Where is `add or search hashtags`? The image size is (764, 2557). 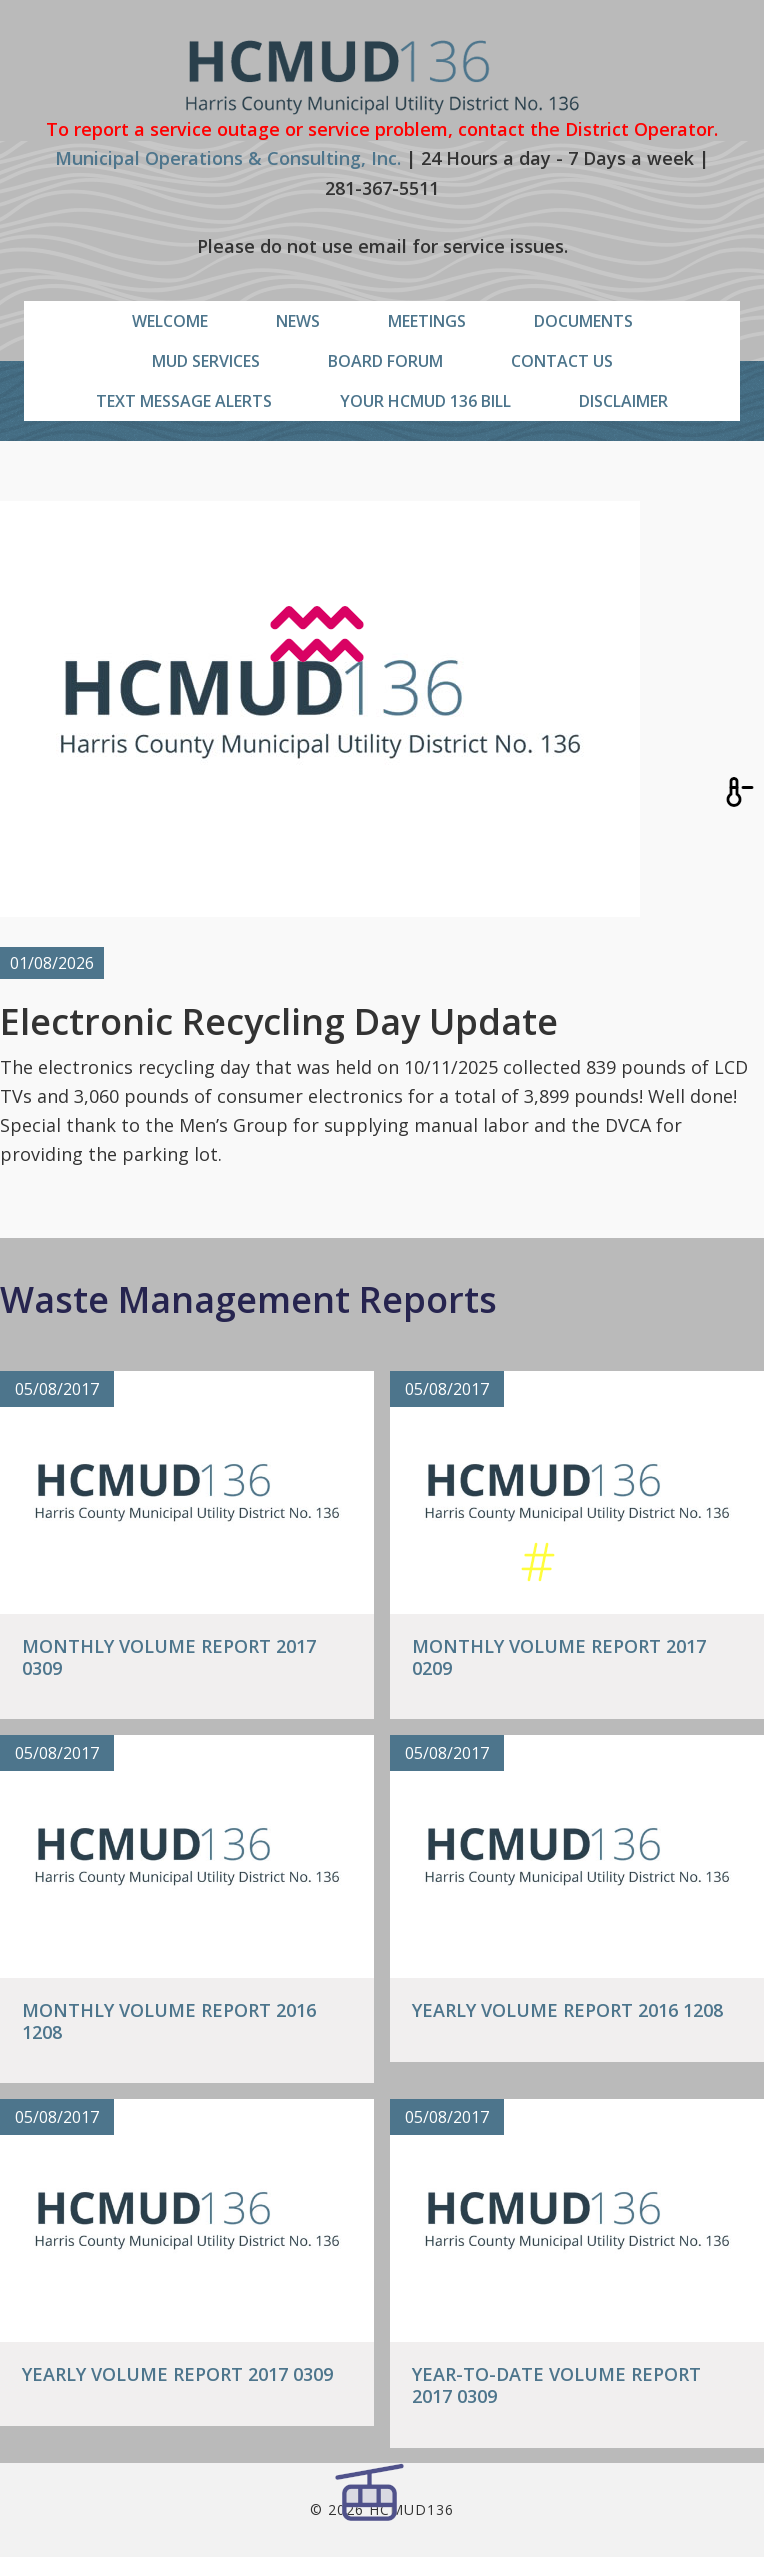
add or search hashtags is located at coordinates (538, 1562).